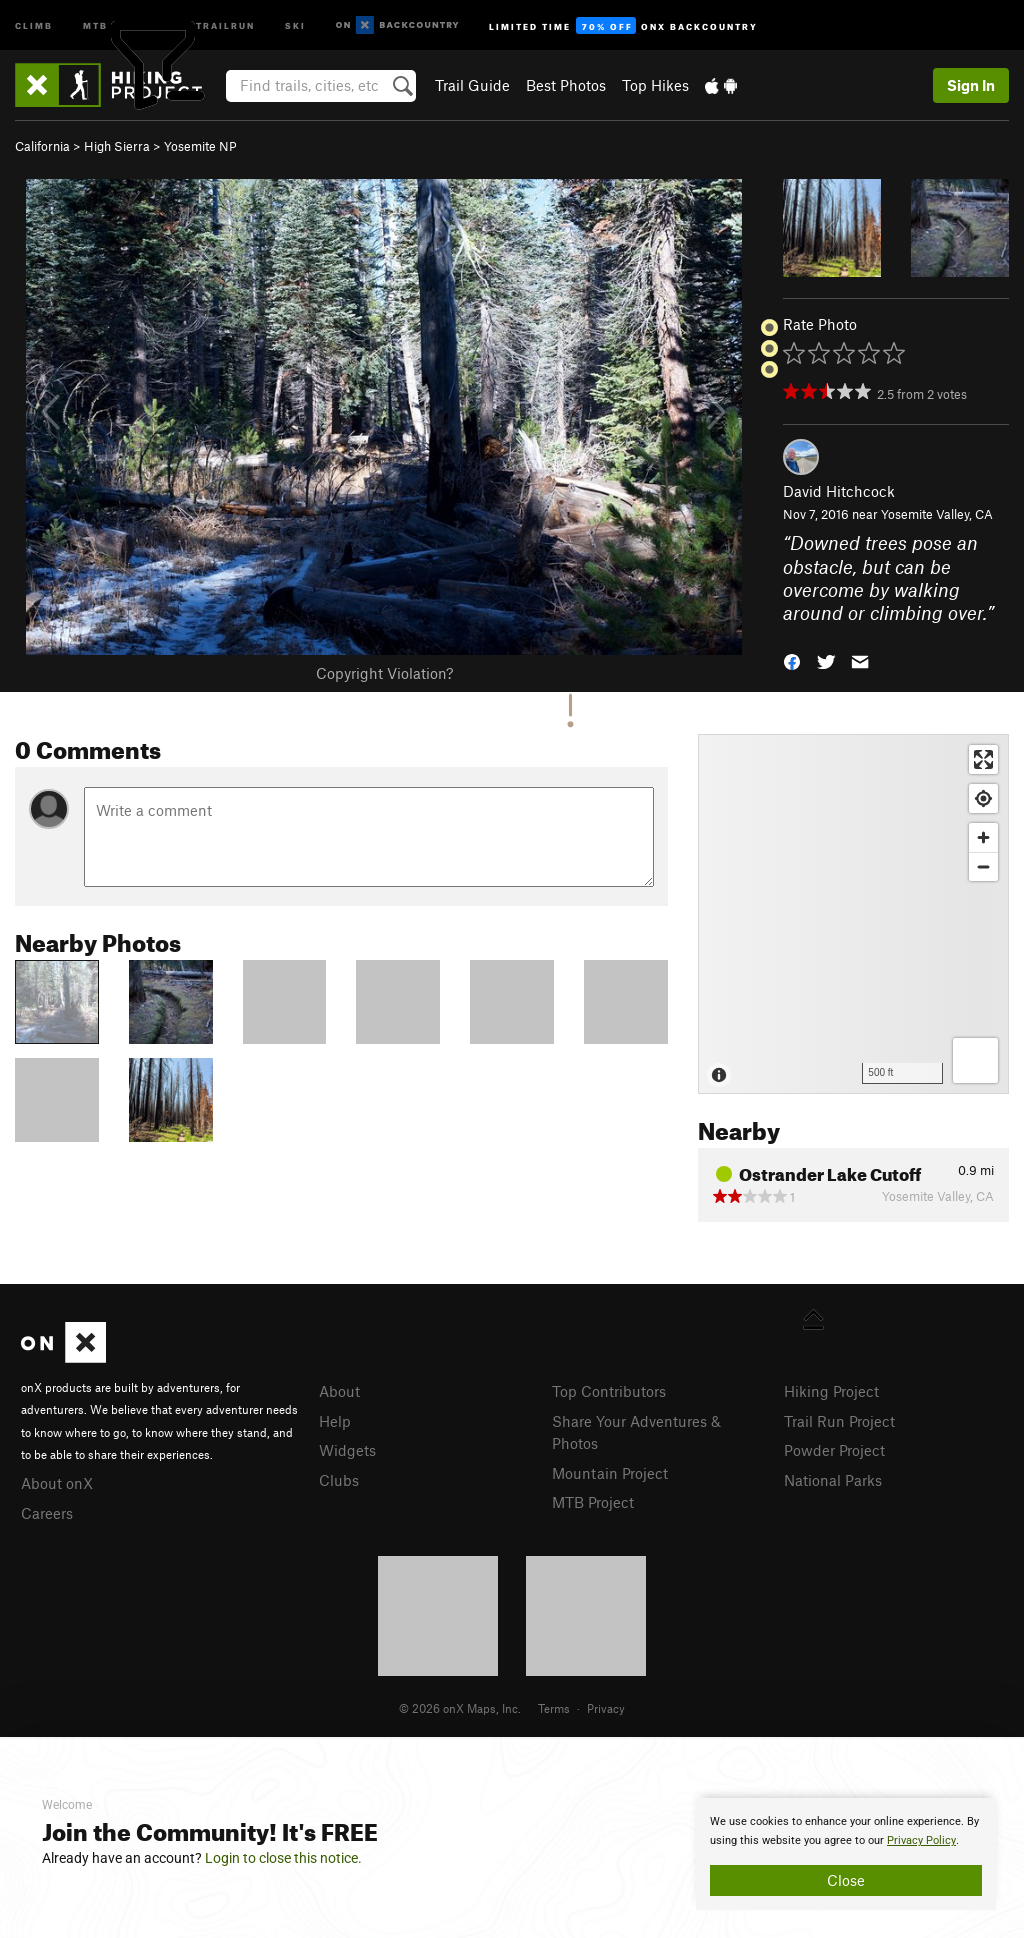  I want to click on open more options menu, so click(769, 348).